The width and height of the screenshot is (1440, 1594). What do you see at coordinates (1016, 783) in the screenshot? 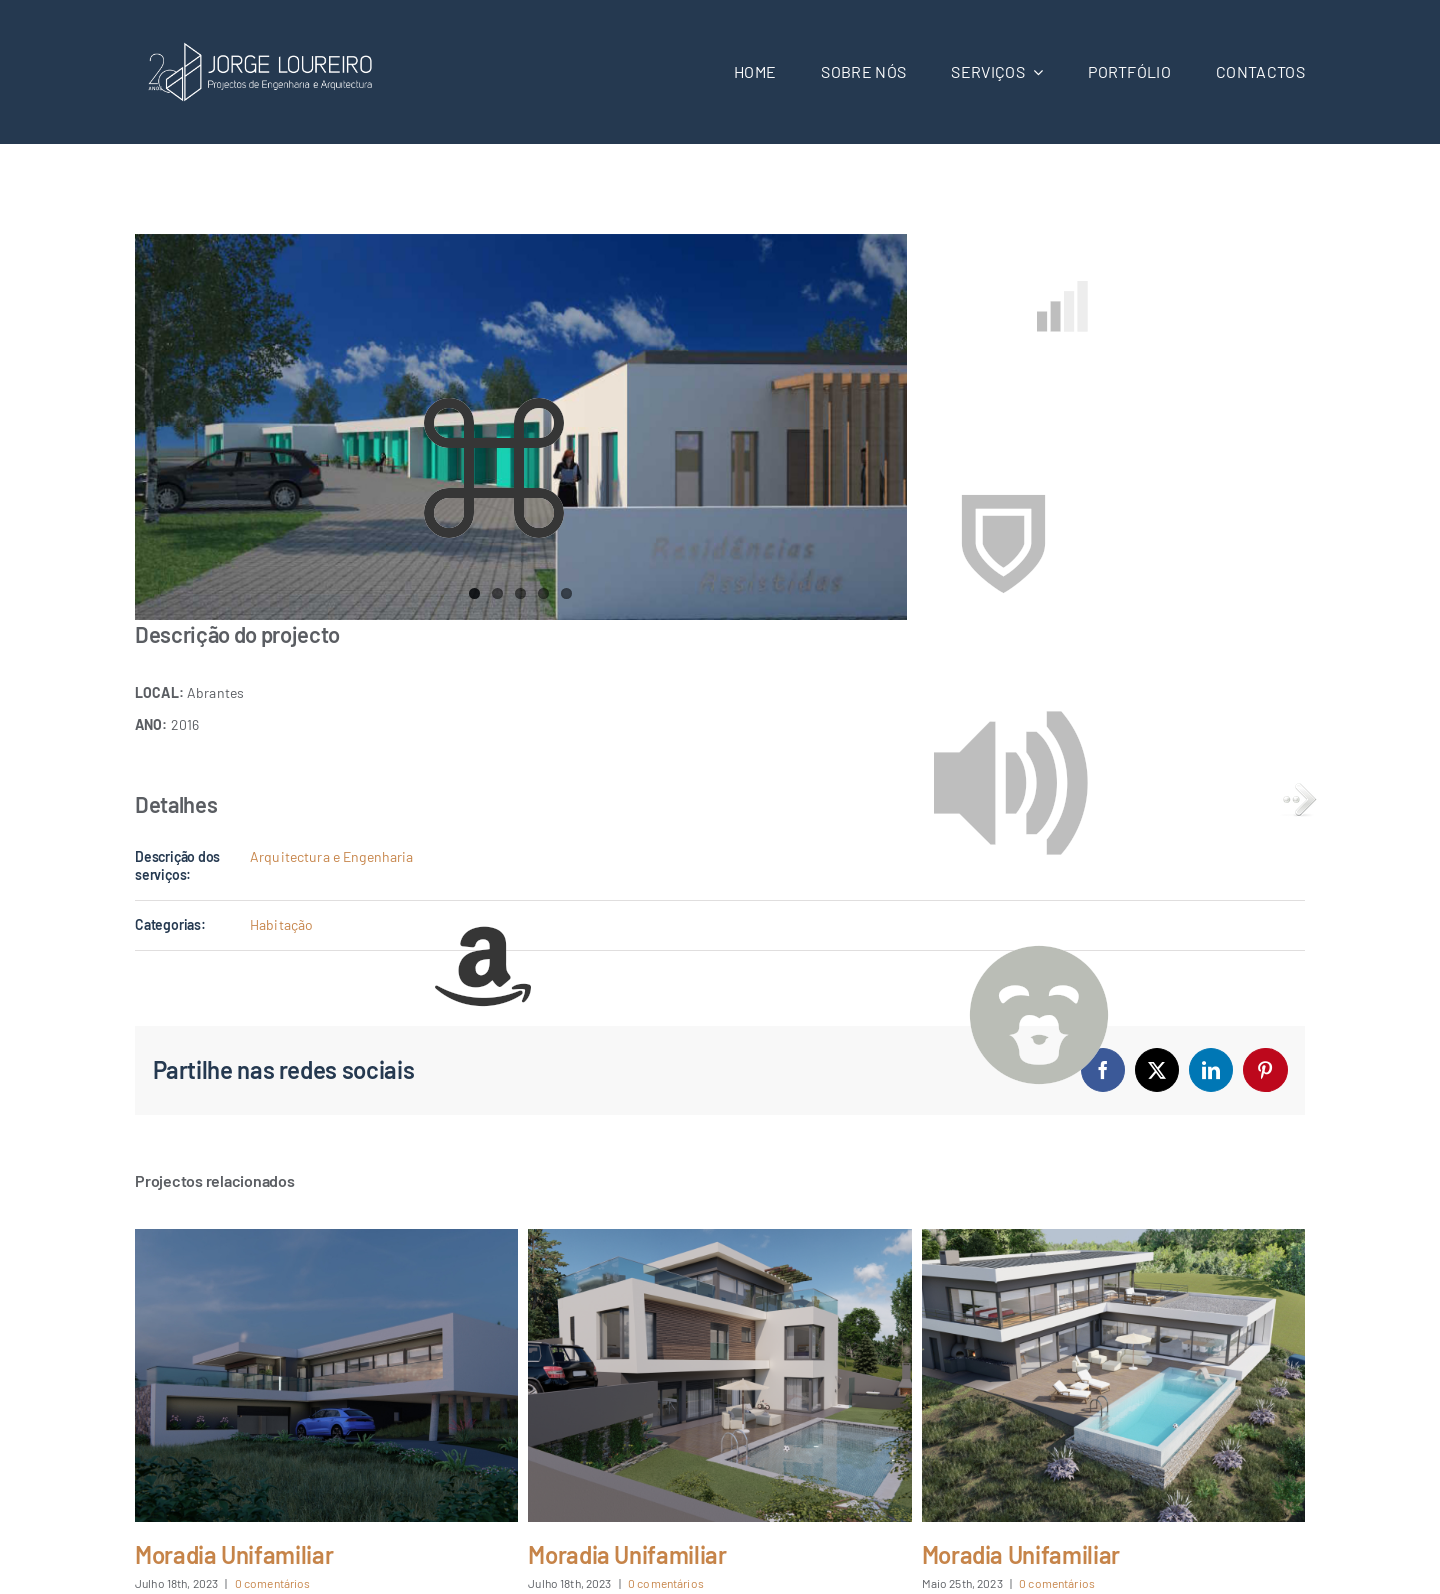
I see `indicates volume is set to high` at bounding box center [1016, 783].